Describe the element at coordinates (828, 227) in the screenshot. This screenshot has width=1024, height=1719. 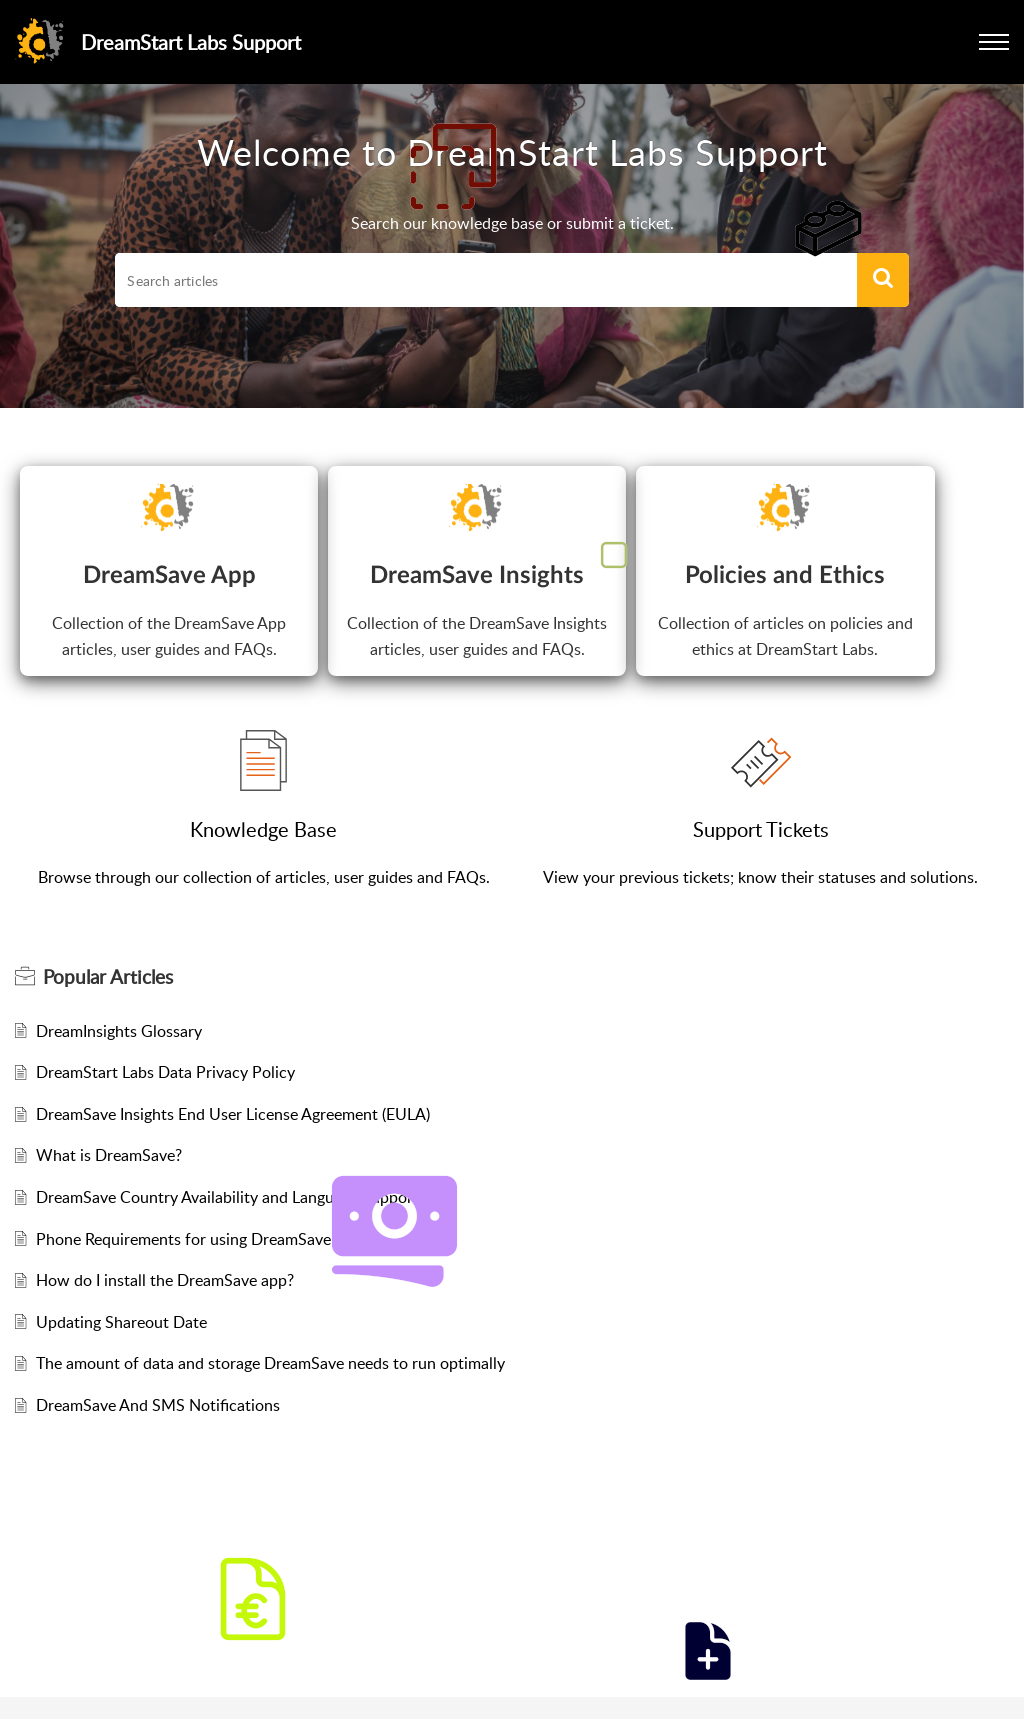
I see `access building or construction features` at that location.